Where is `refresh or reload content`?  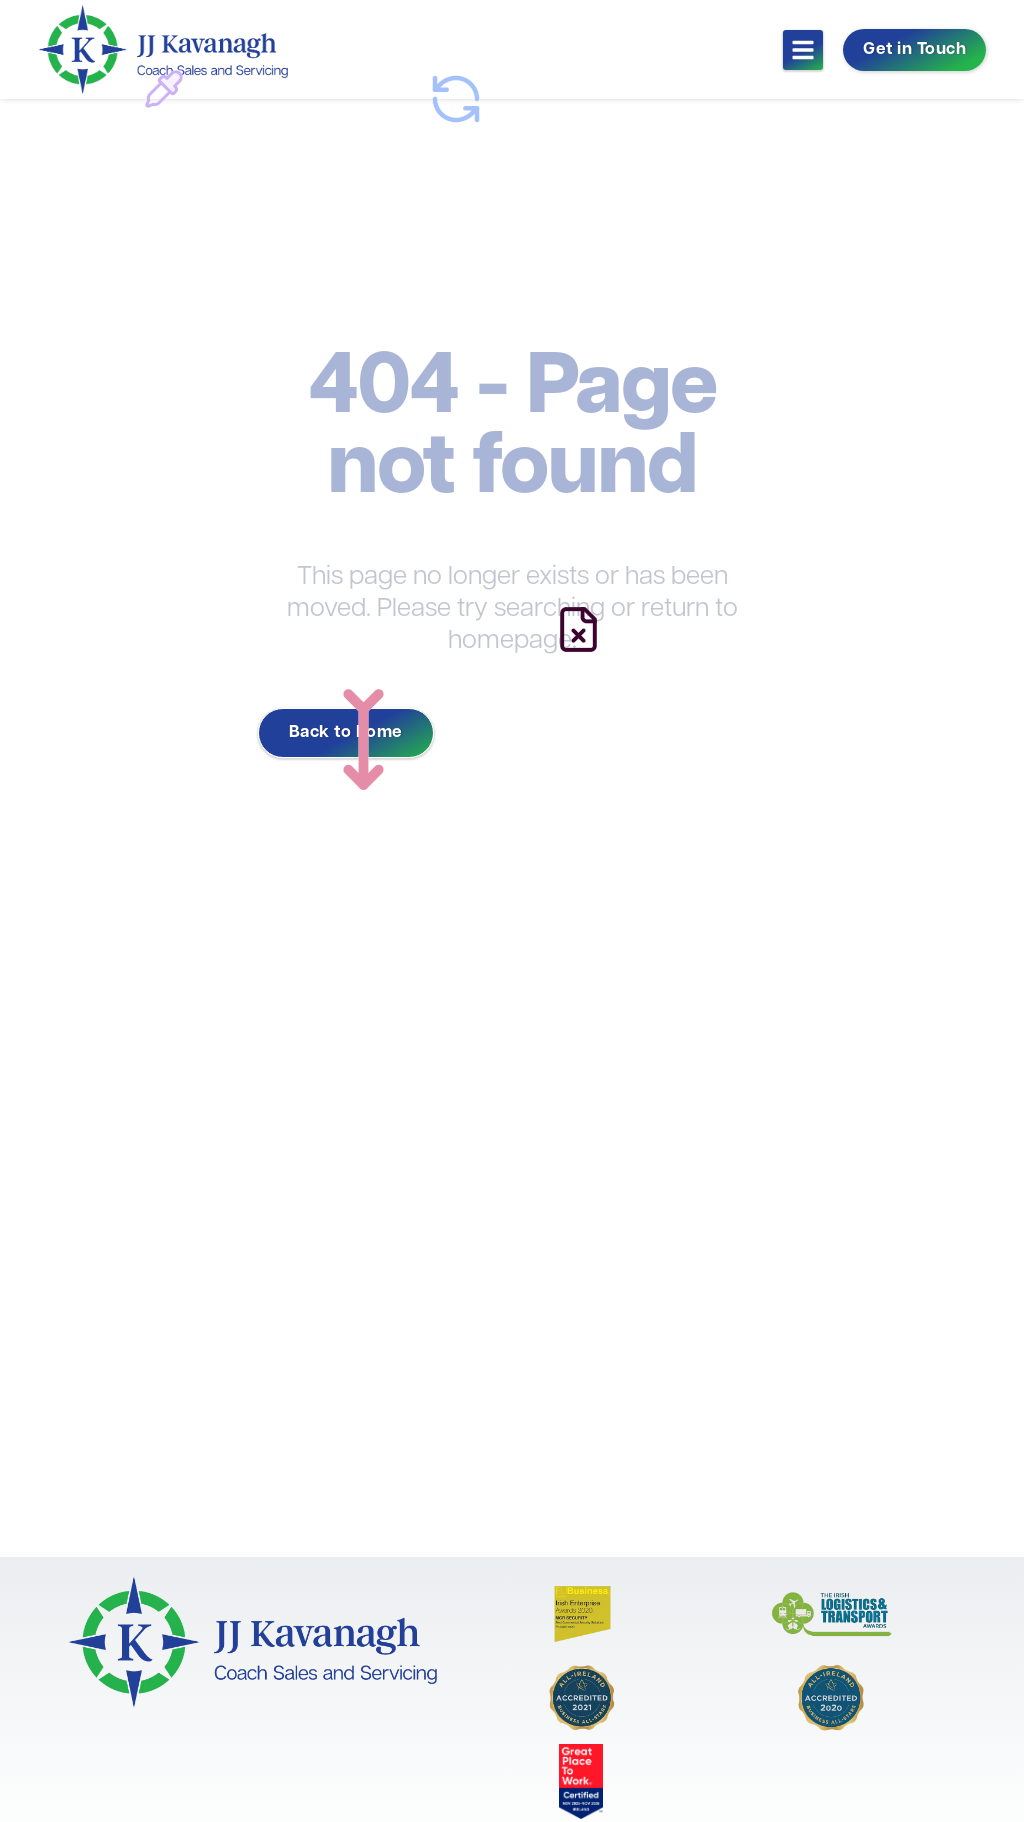
refresh or reload content is located at coordinates (456, 99).